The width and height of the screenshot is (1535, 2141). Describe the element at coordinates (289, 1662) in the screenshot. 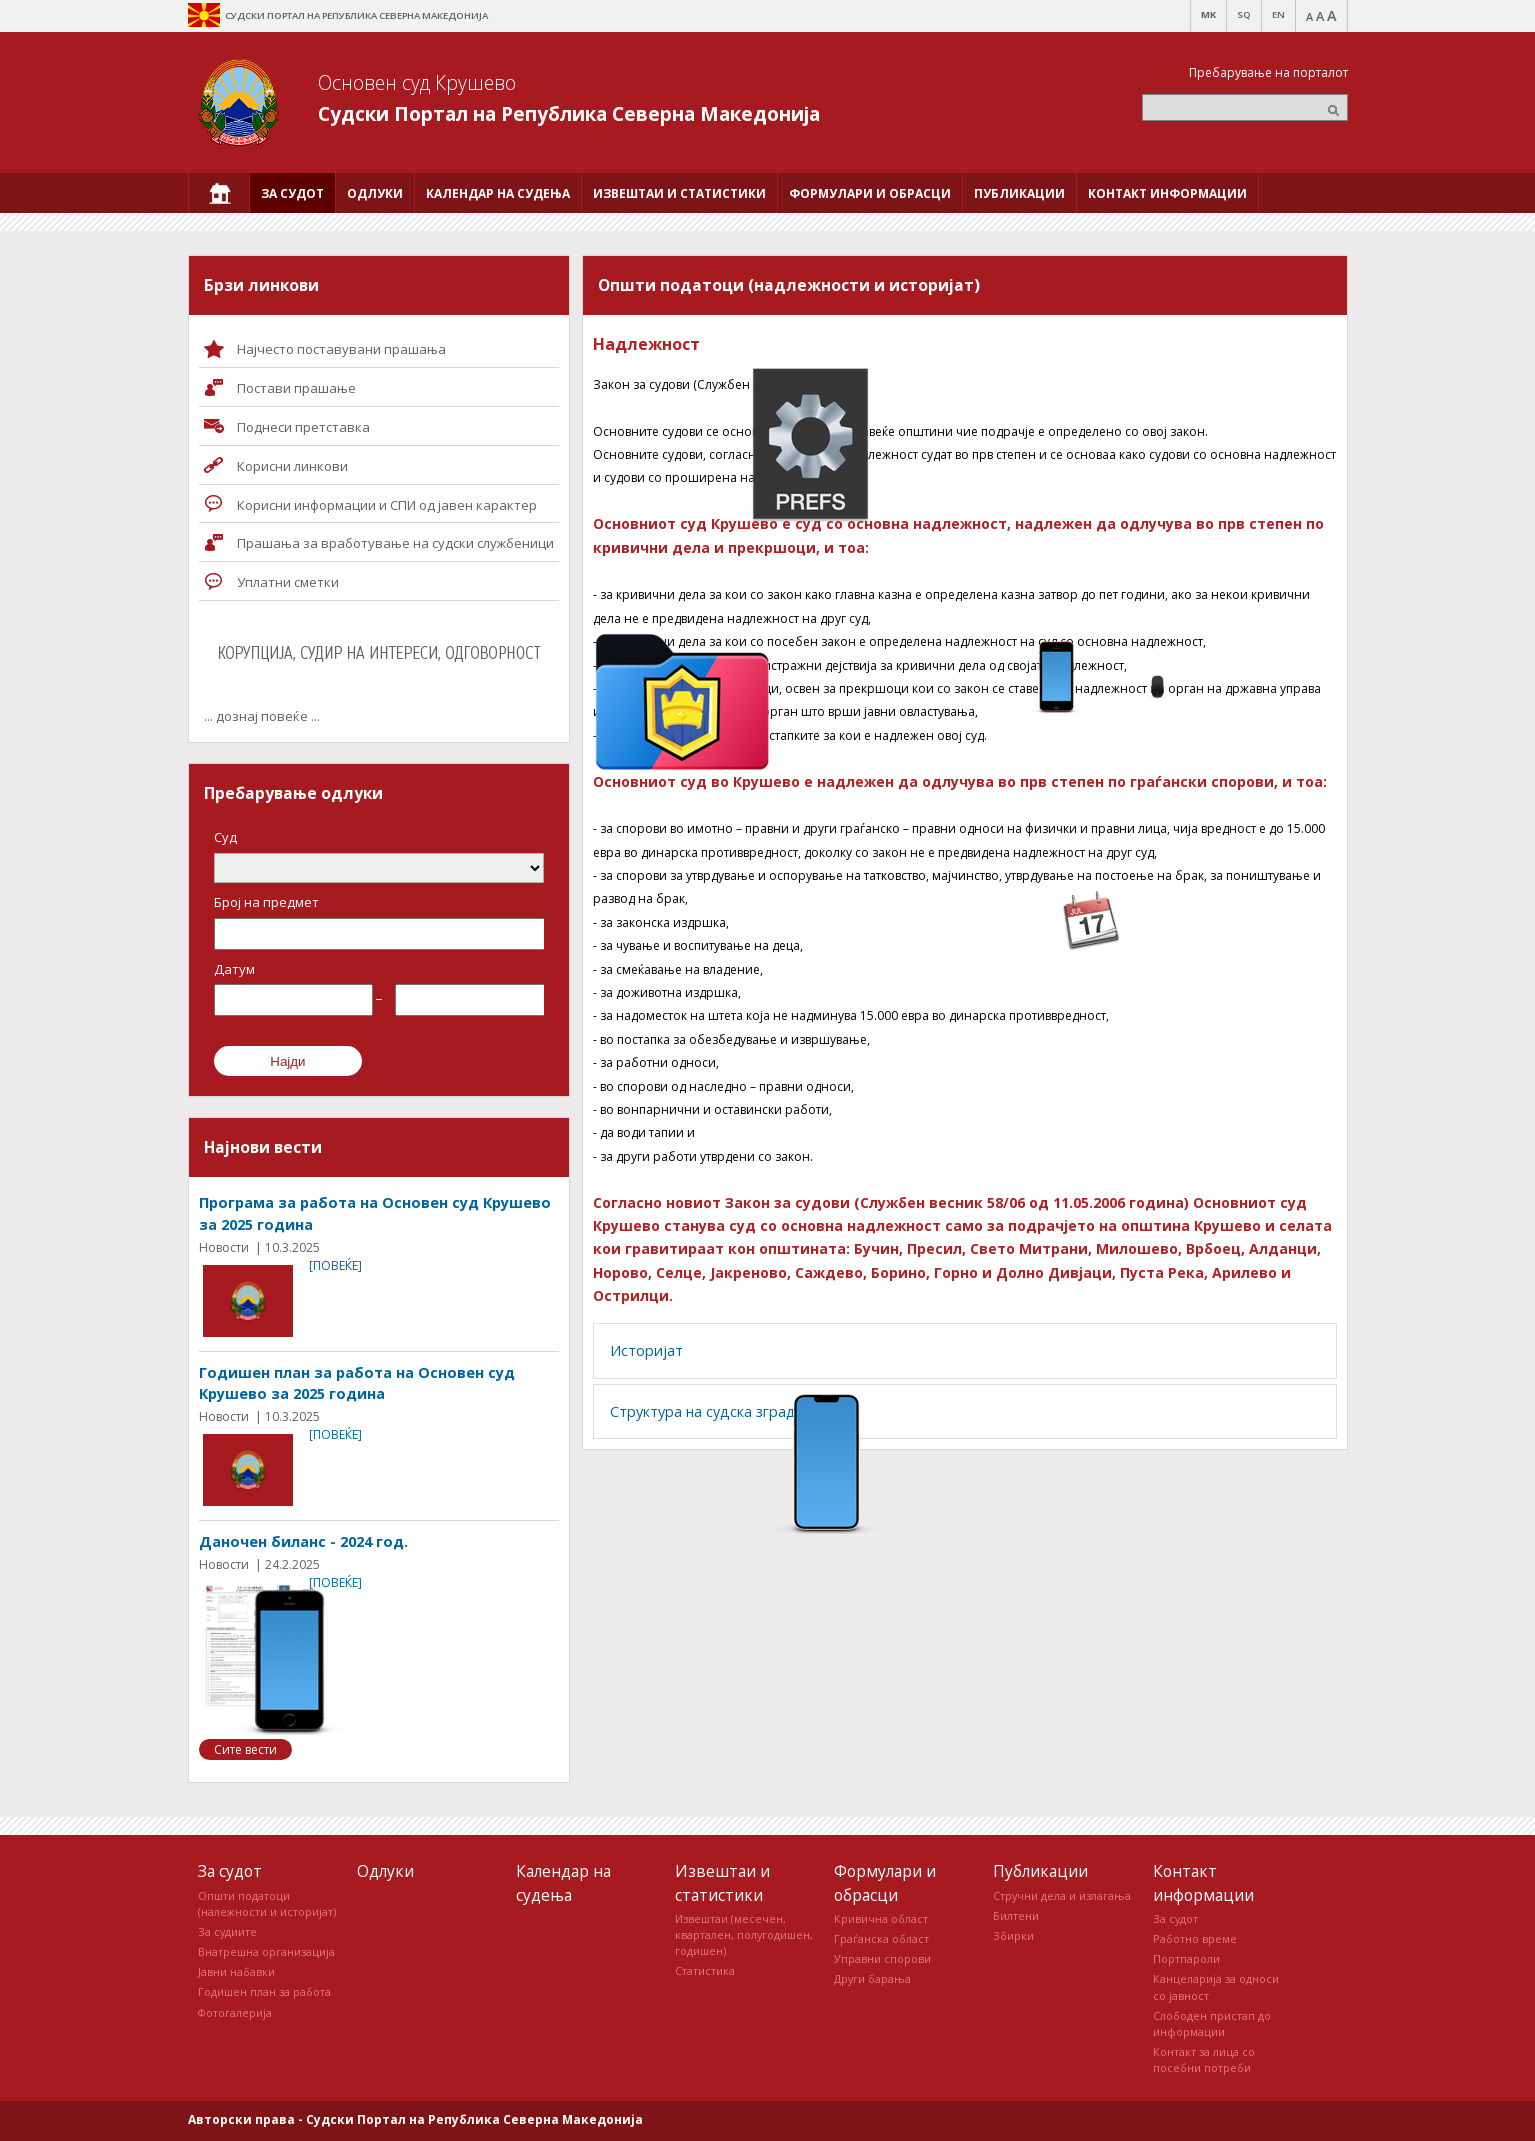

I see `connected iPhone device` at that location.